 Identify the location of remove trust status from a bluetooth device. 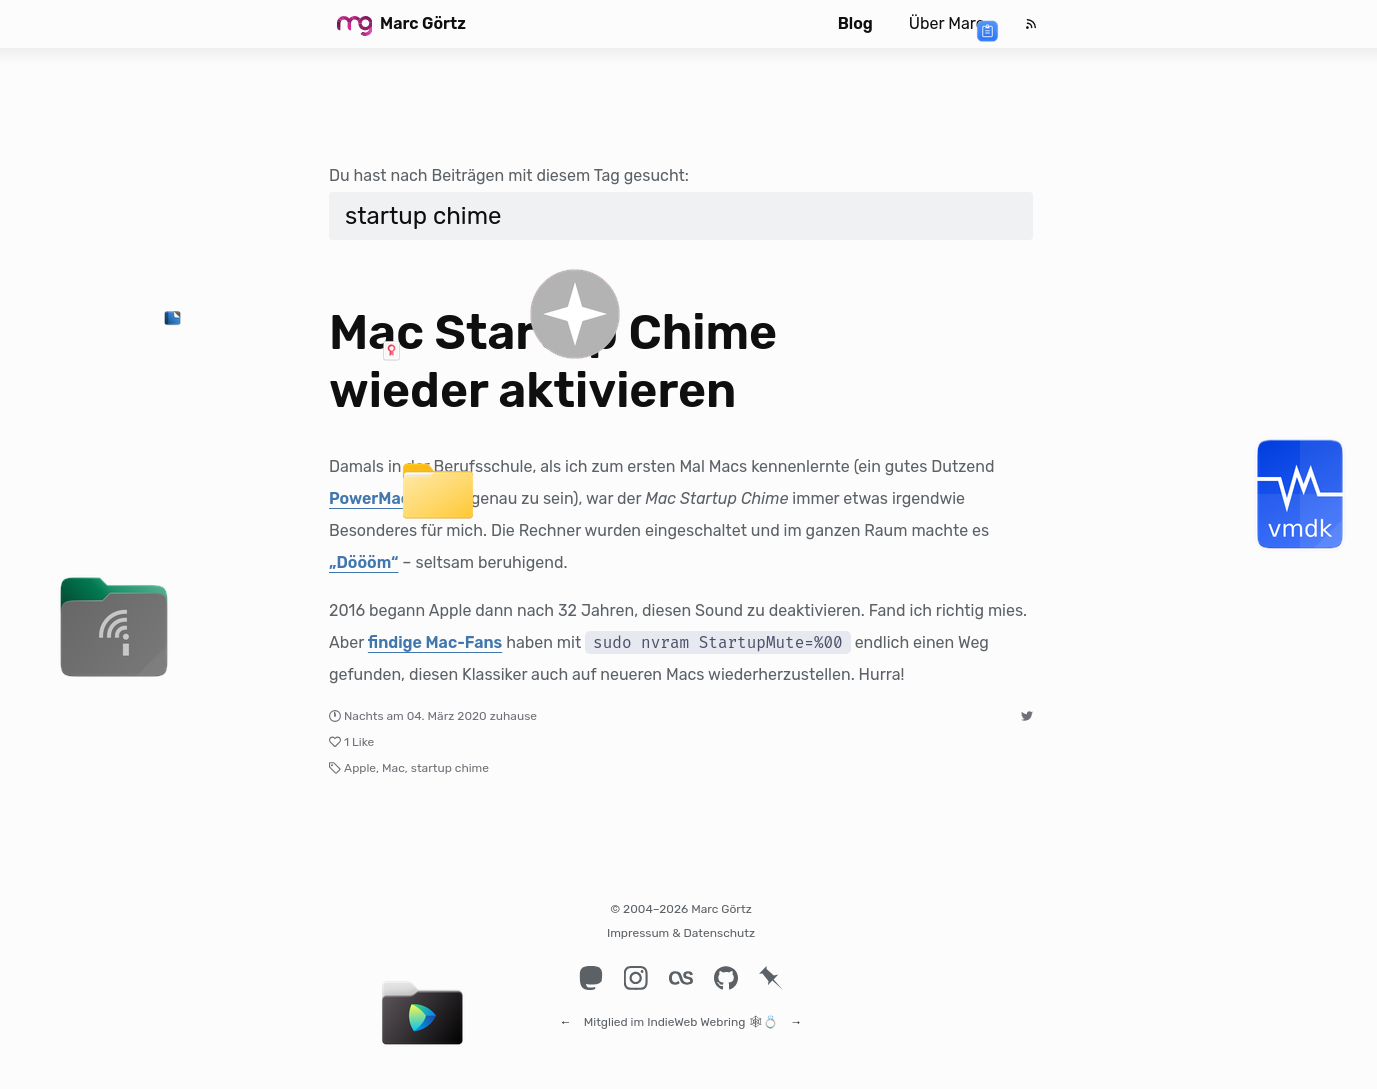
(575, 314).